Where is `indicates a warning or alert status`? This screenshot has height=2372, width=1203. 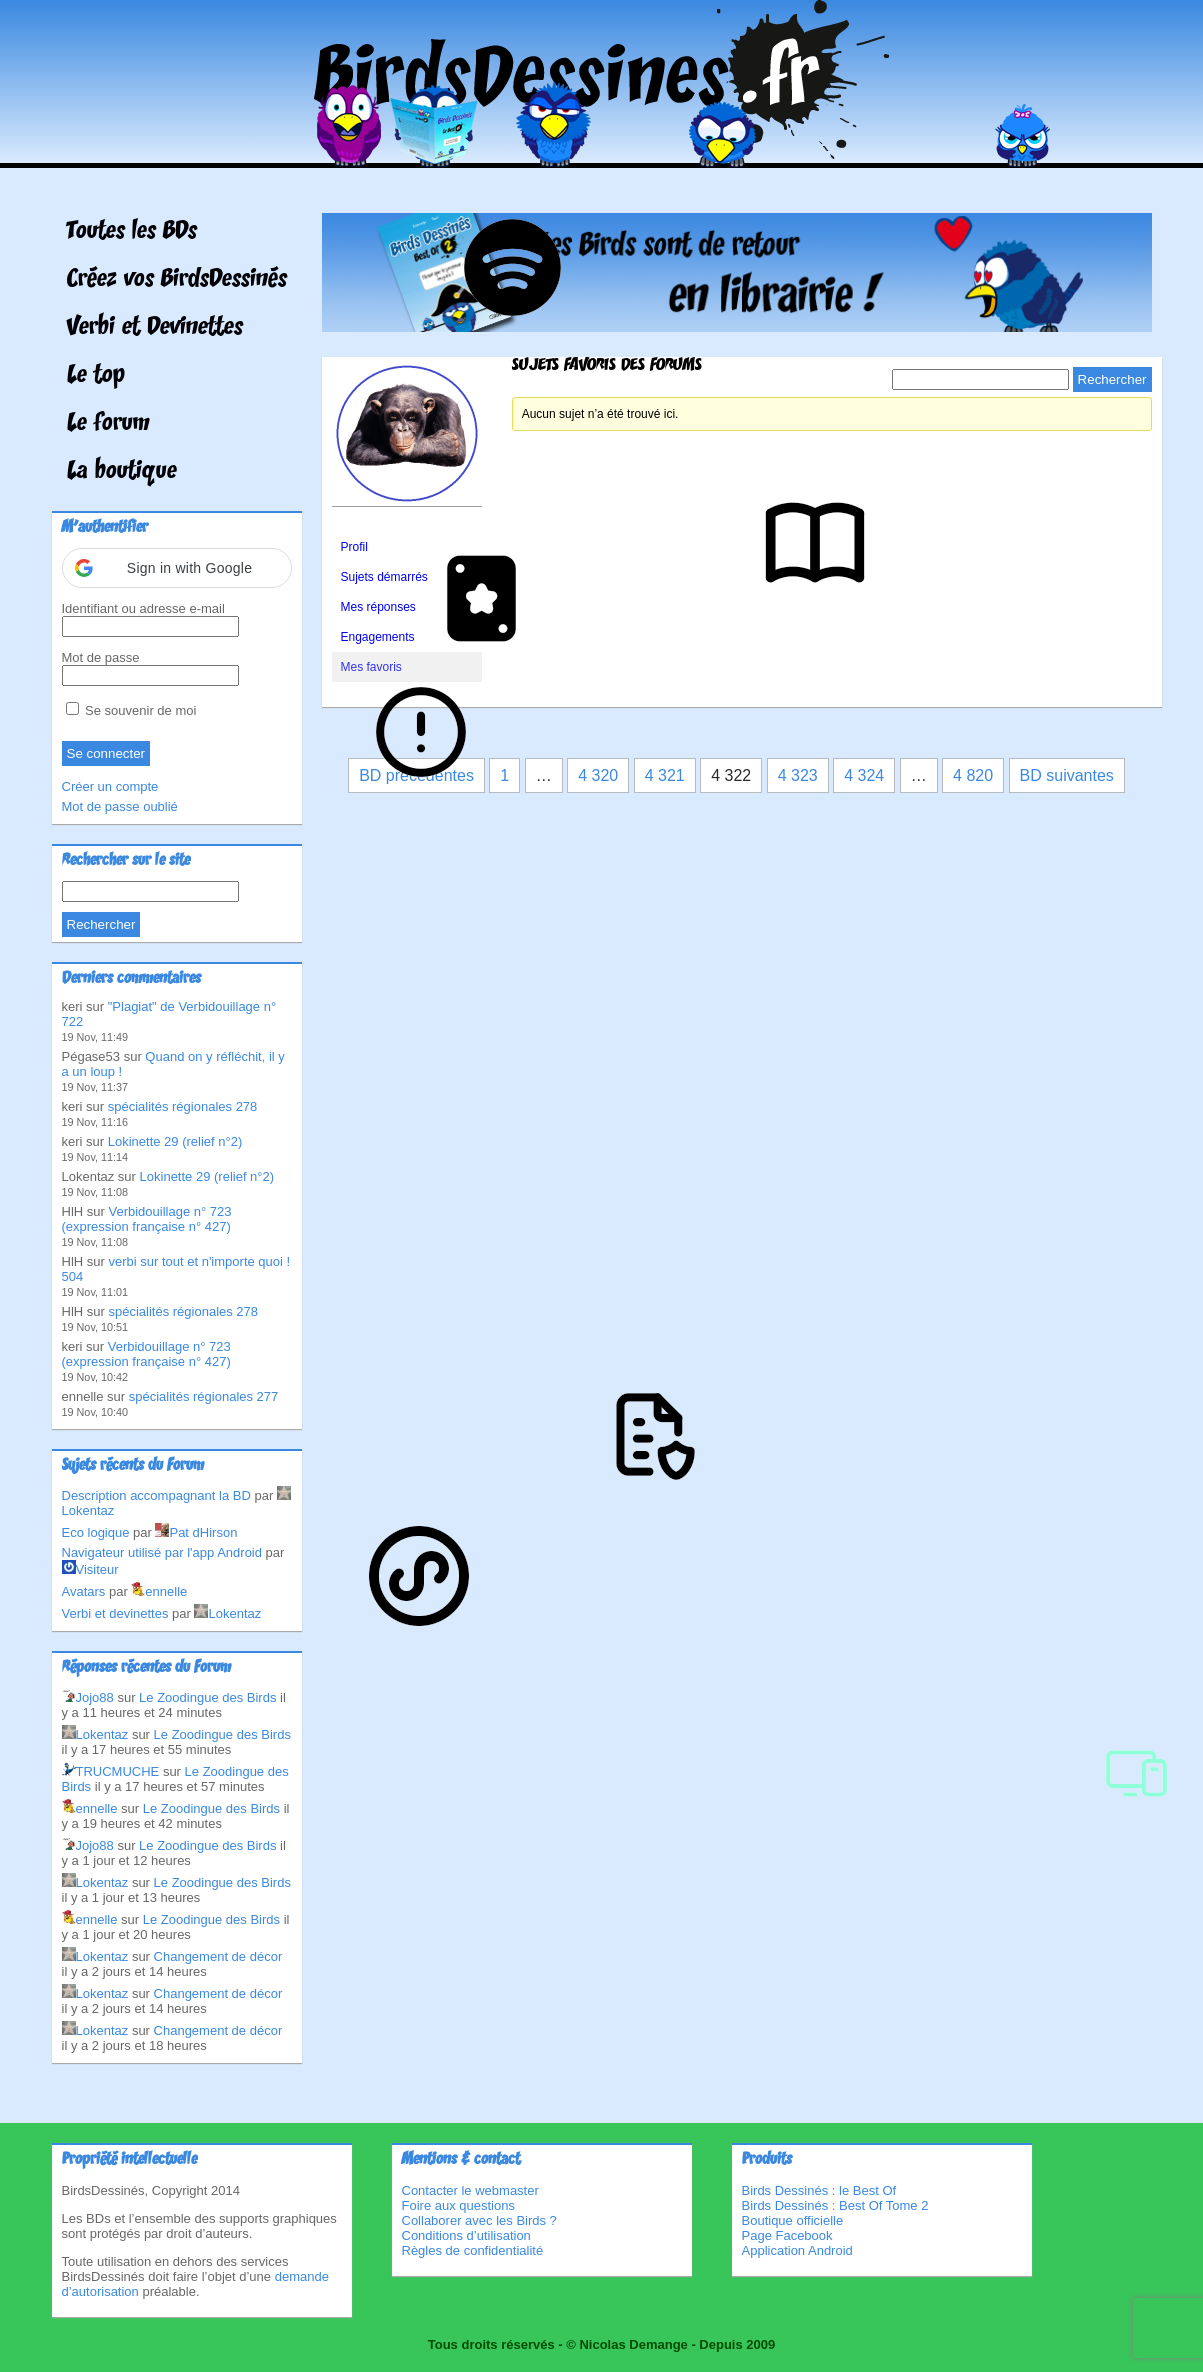 indicates a warning or alert status is located at coordinates (421, 732).